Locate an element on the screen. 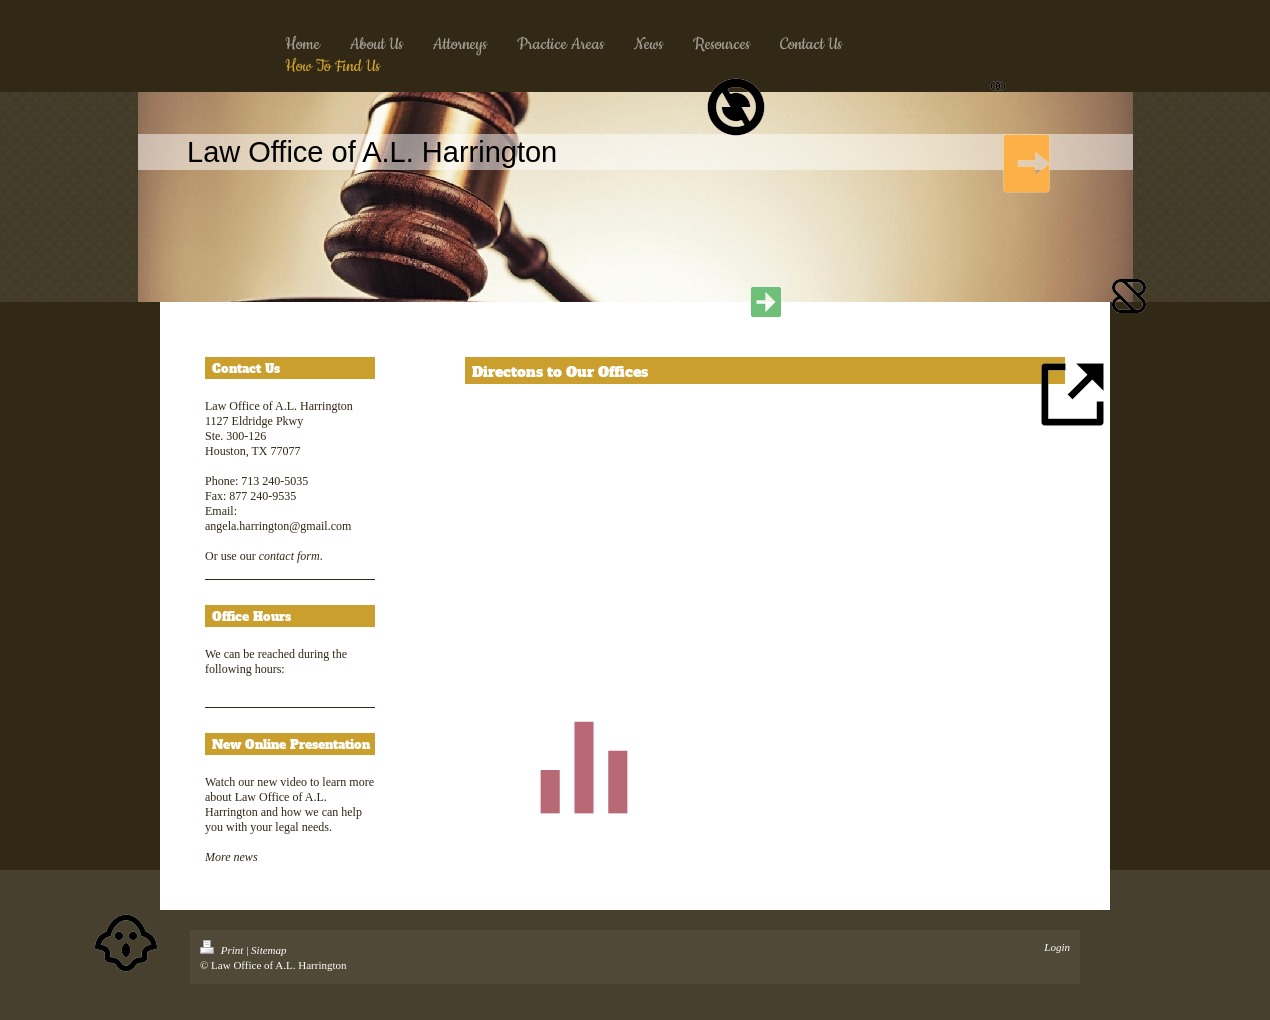  open link in a new window or tab is located at coordinates (1072, 394).